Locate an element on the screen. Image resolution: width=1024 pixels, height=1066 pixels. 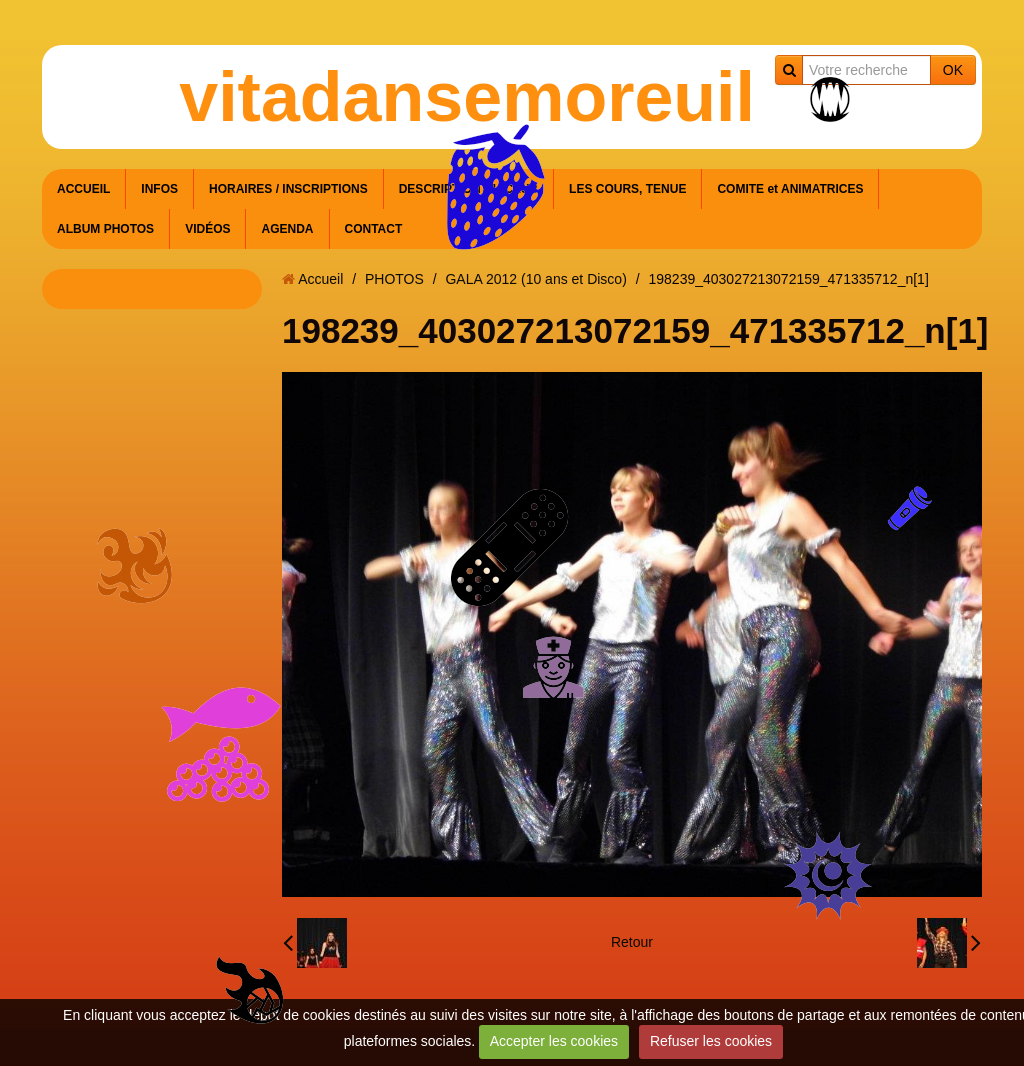
fire elemental or nature-fire hybrid ability is located at coordinates (134, 565).